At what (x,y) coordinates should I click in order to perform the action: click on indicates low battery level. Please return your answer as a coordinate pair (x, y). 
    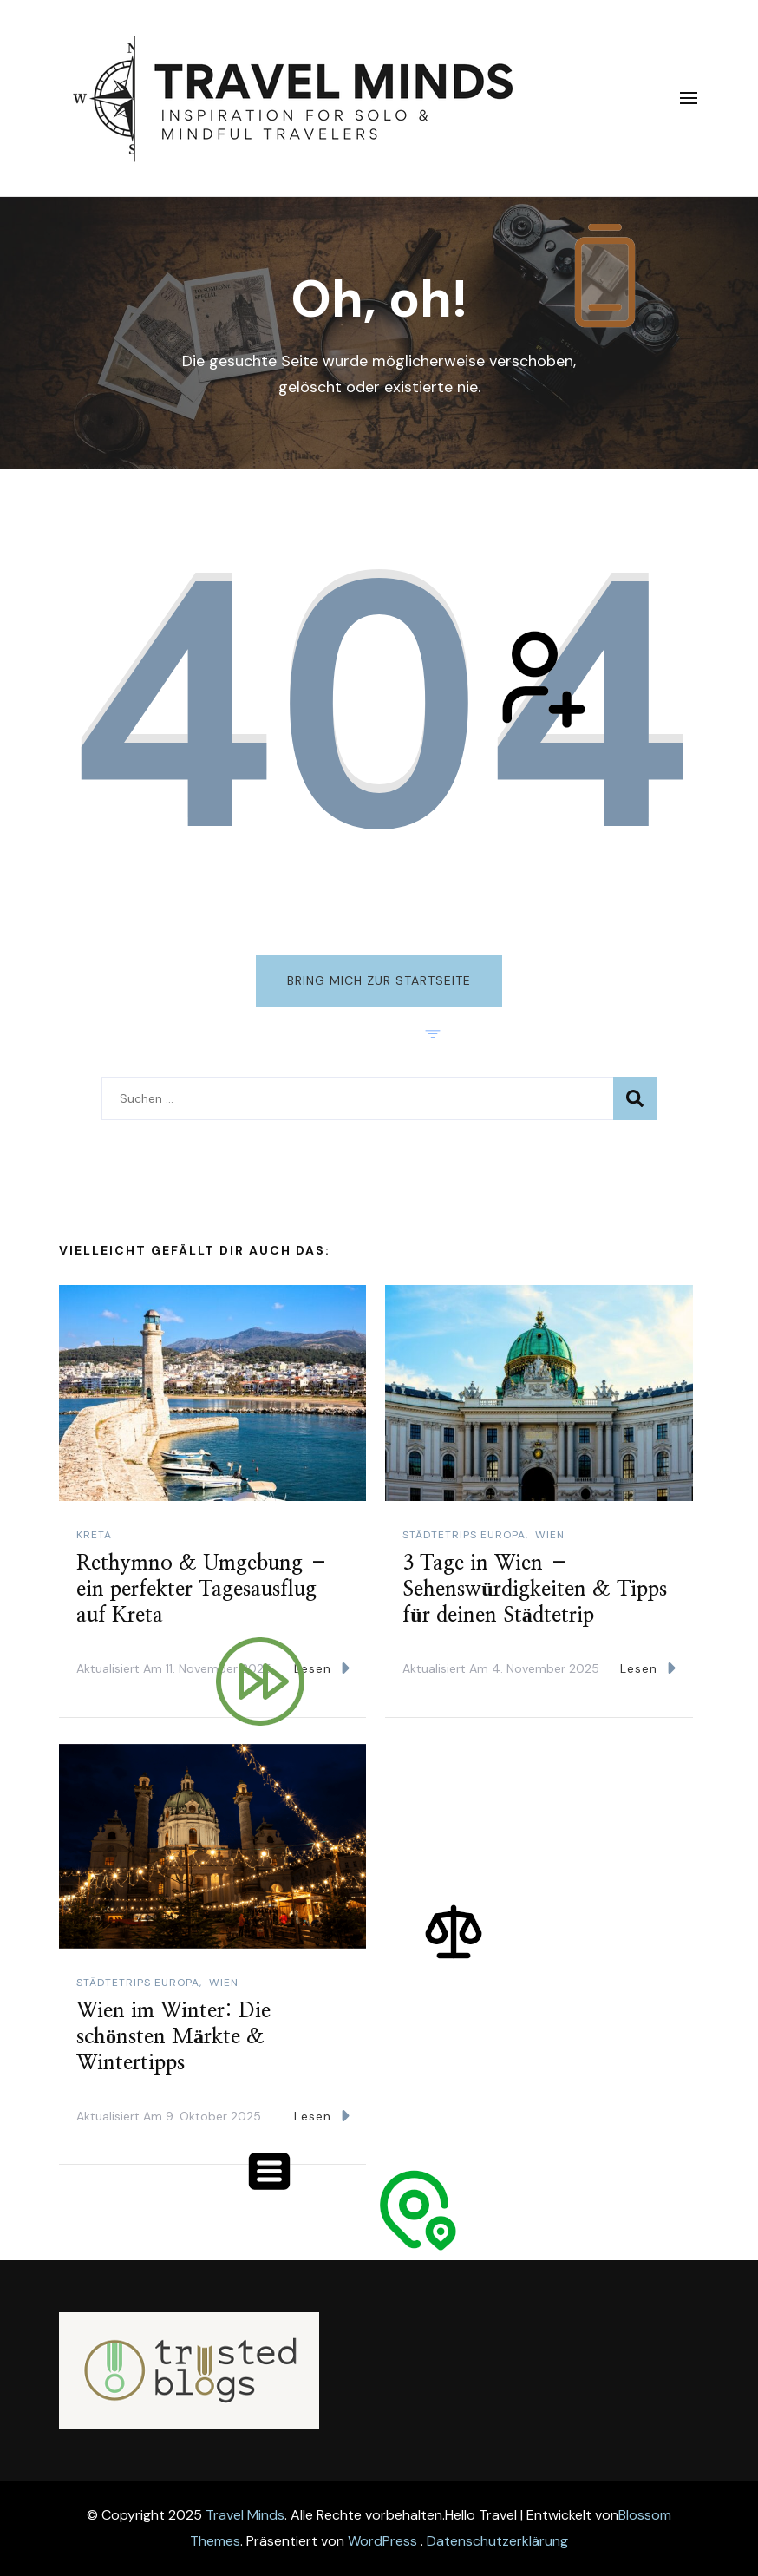
    Looking at the image, I should click on (604, 277).